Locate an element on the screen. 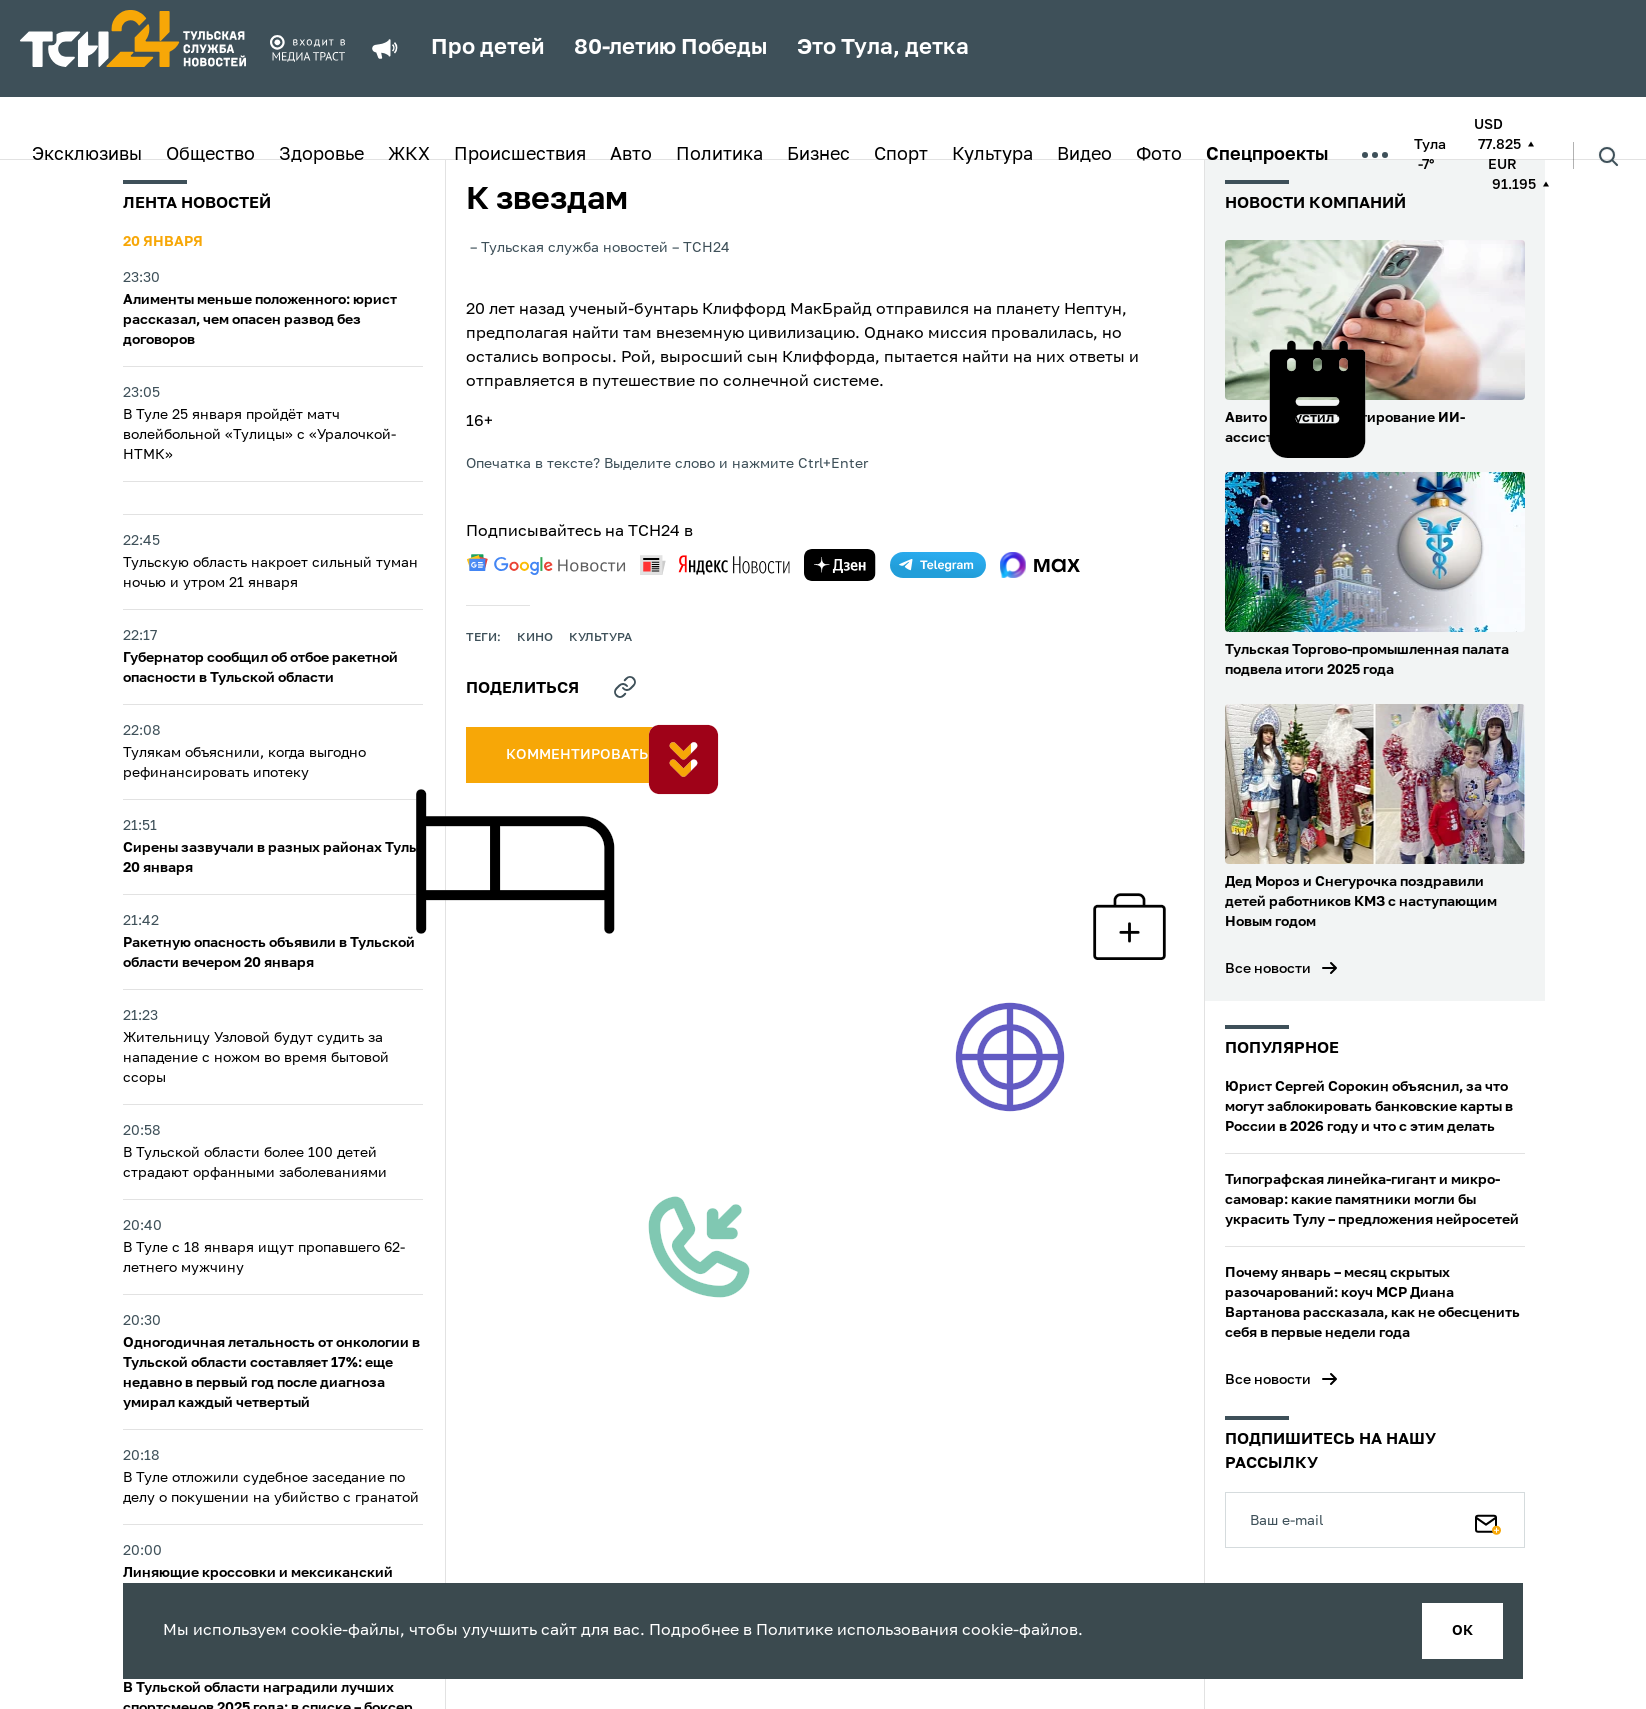  access first aid or medical resources is located at coordinates (1129, 929).